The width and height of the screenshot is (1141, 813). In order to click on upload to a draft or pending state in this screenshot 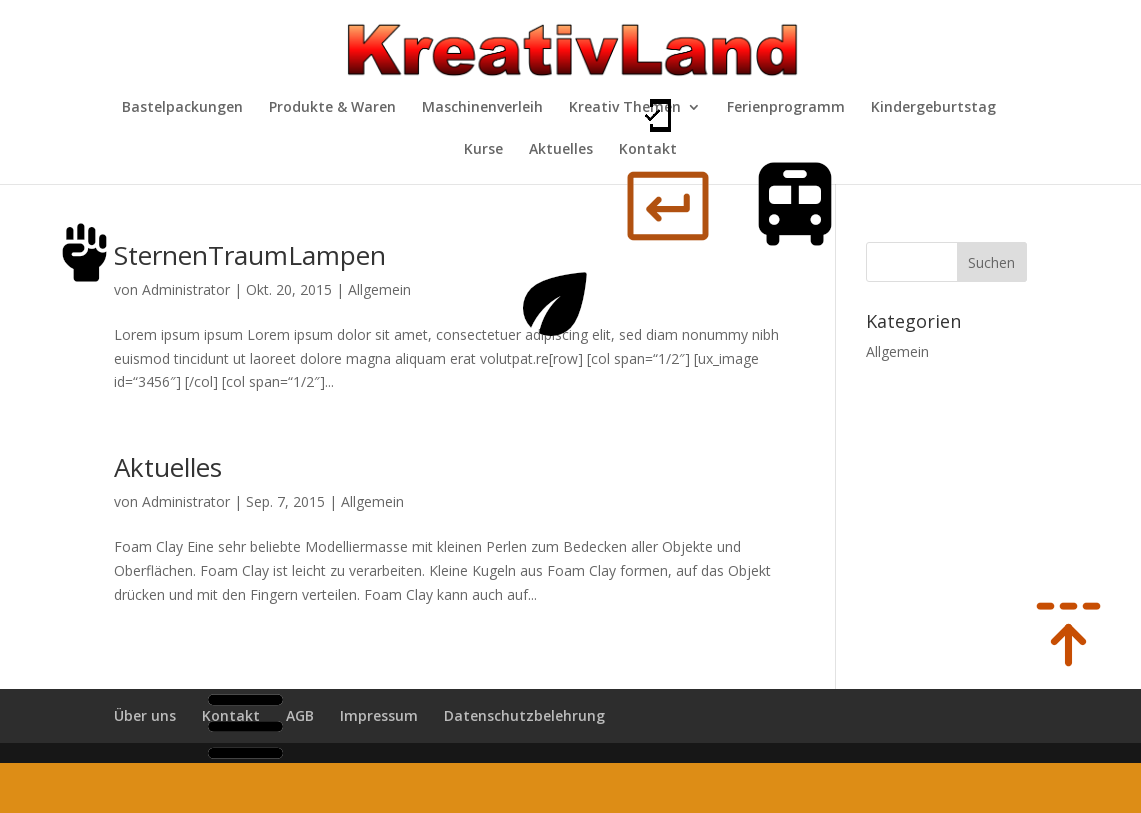, I will do `click(1068, 634)`.